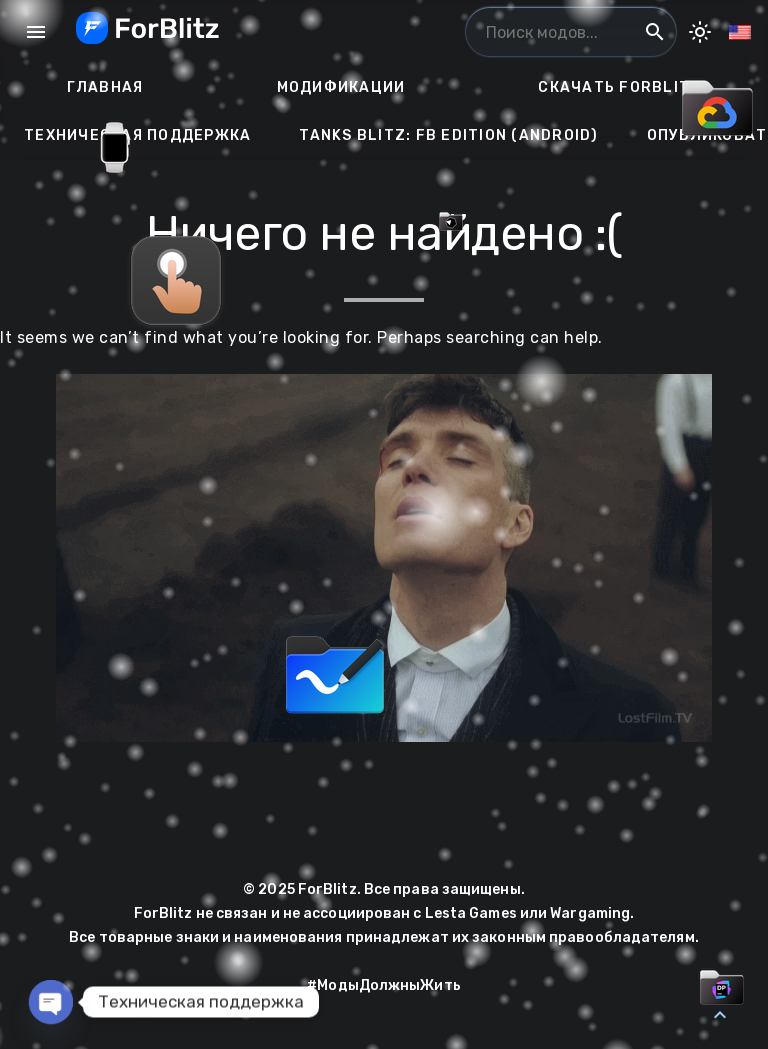 This screenshot has width=768, height=1049. I want to click on open microsoft whiteboard files folder, so click(334, 677).